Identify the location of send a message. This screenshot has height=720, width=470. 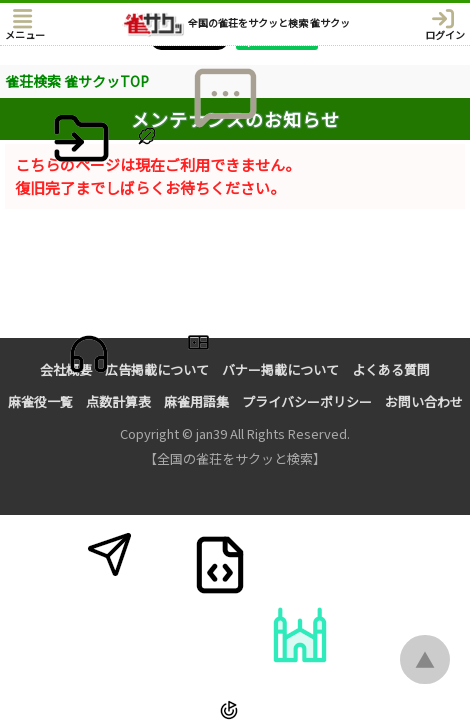
(109, 554).